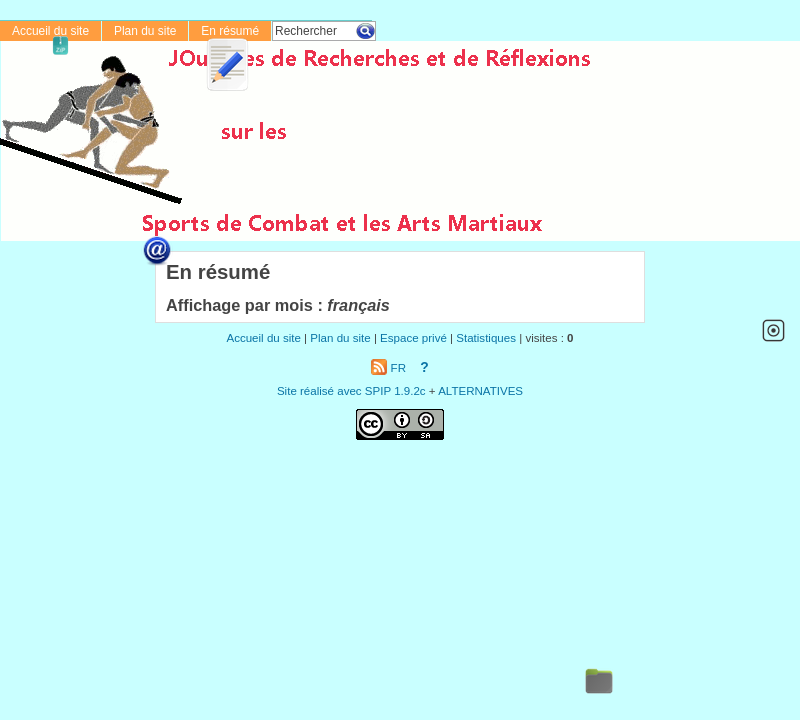 Image resolution: width=800 pixels, height=720 pixels. I want to click on access email account settings, so click(156, 249).